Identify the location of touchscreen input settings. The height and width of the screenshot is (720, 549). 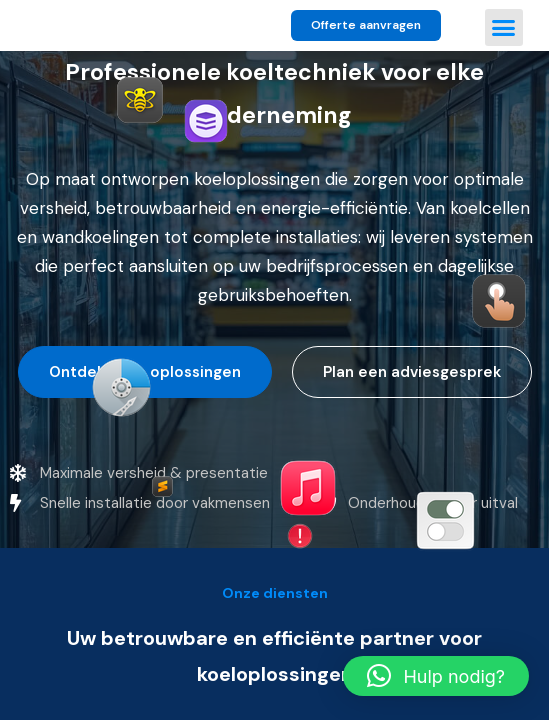
(499, 301).